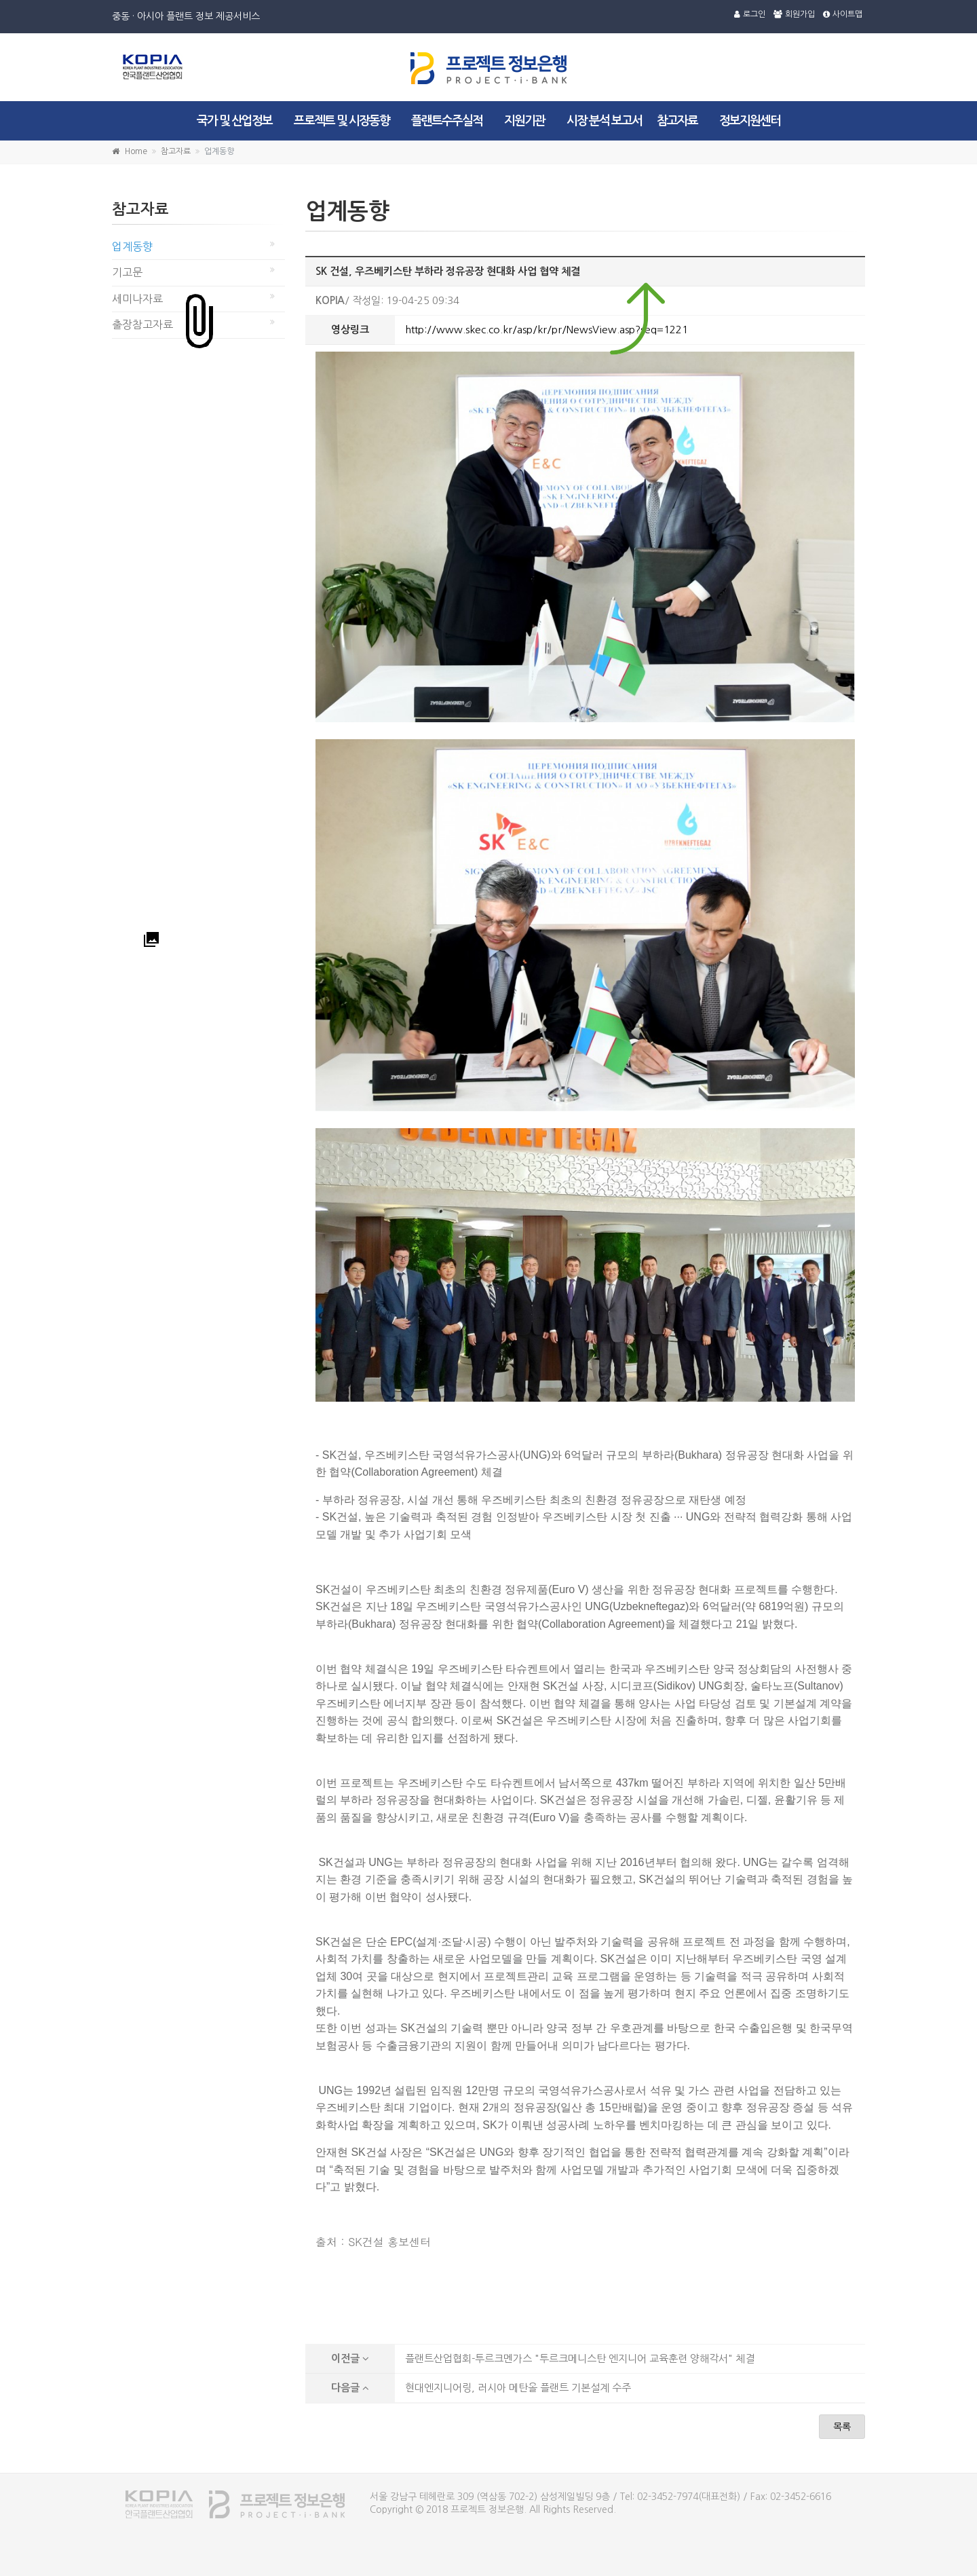  What do you see at coordinates (637, 318) in the screenshot?
I see `go back and up in navigation` at bounding box center [637, 318].